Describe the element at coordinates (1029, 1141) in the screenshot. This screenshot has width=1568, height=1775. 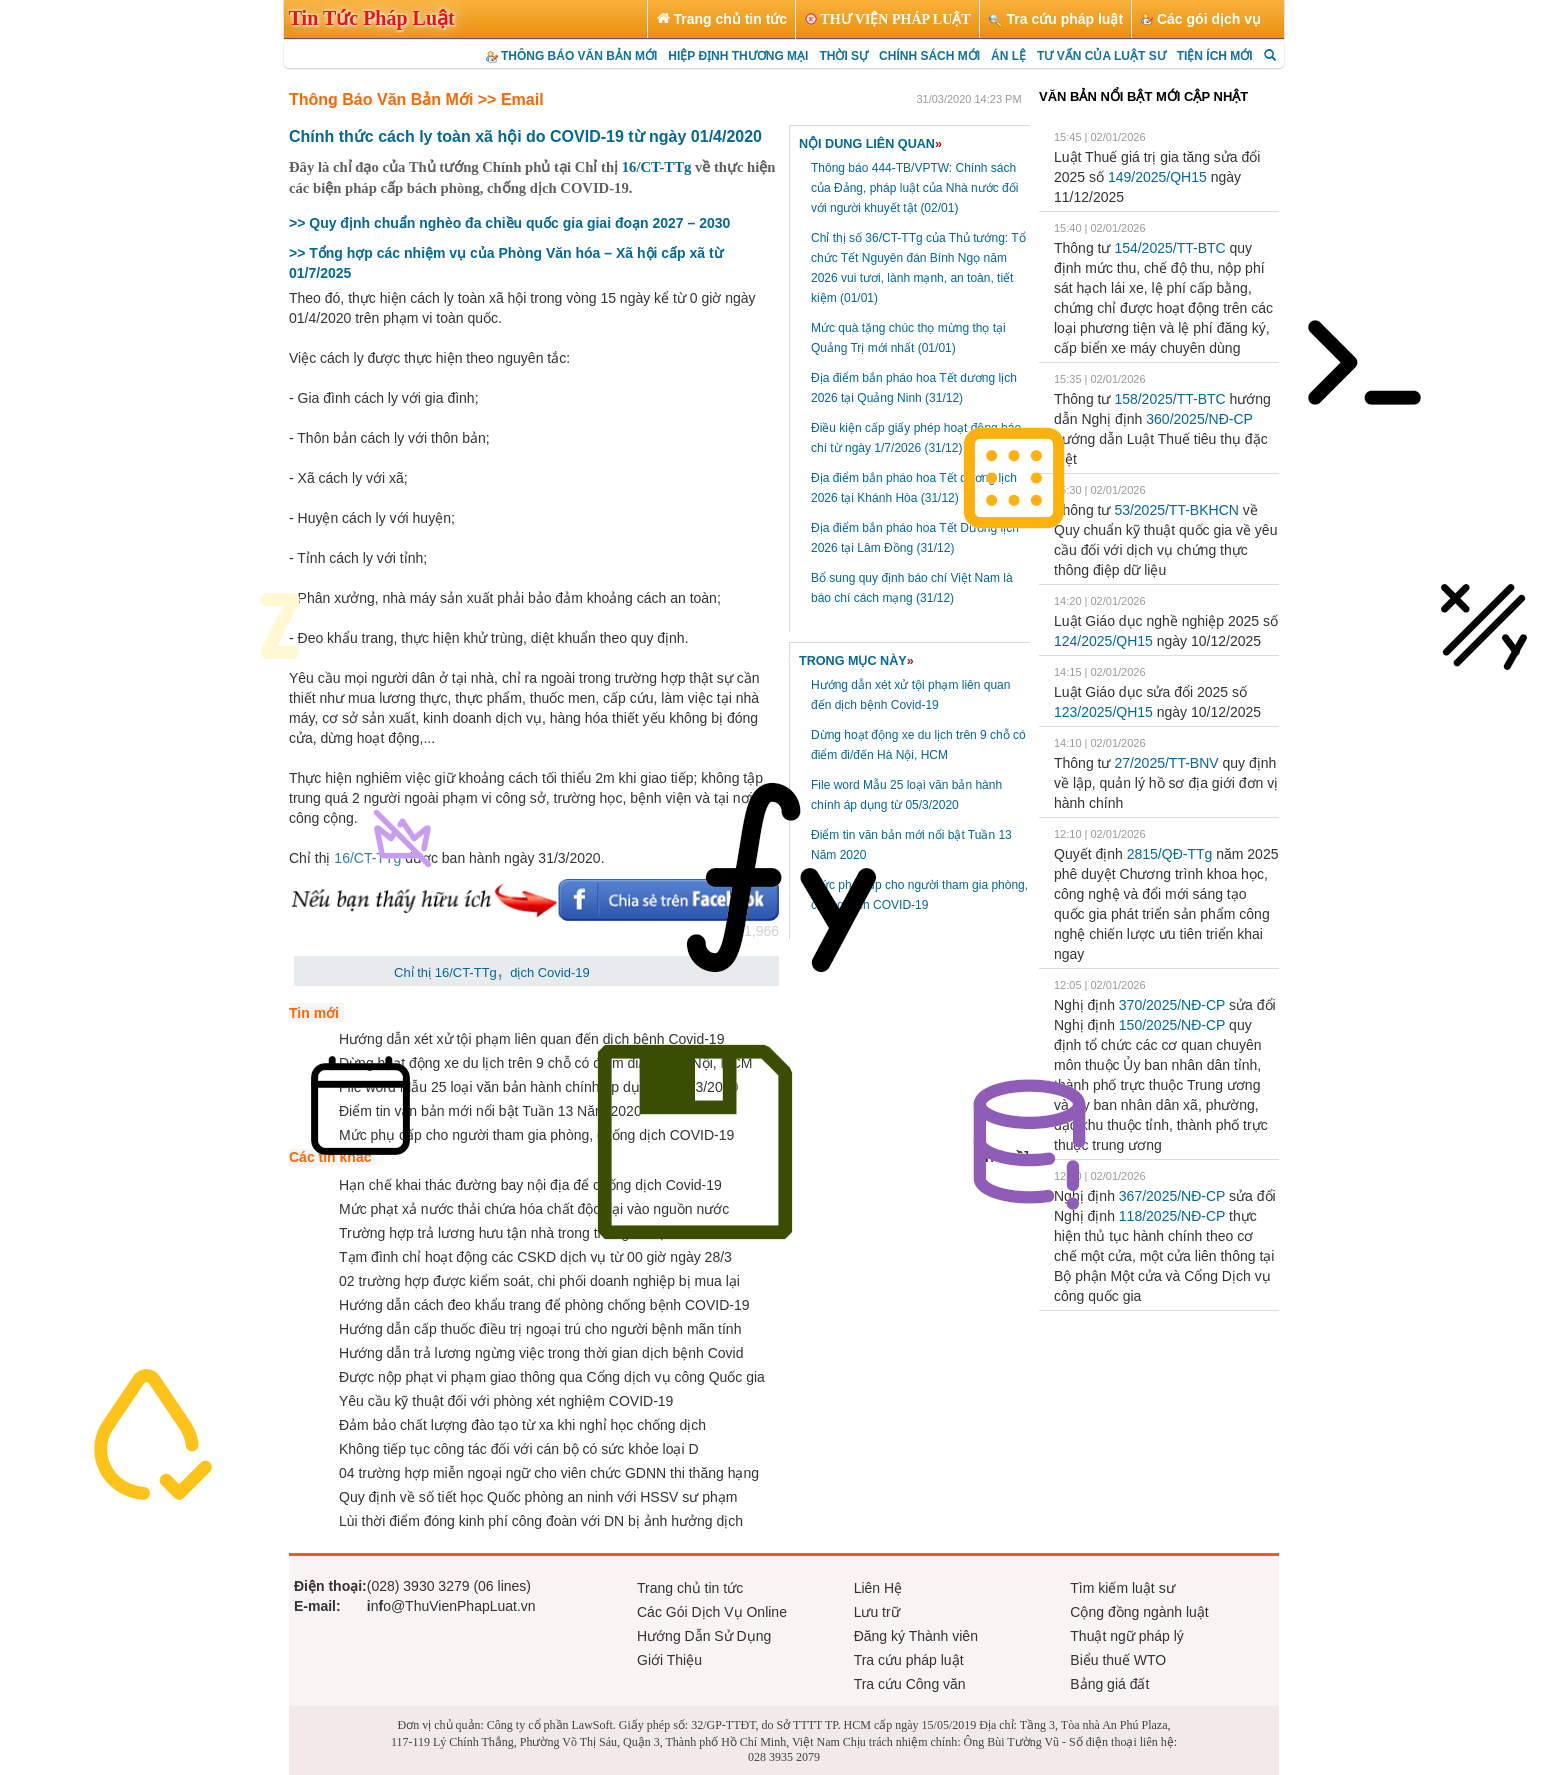
I see `database error or warning status` at that location.